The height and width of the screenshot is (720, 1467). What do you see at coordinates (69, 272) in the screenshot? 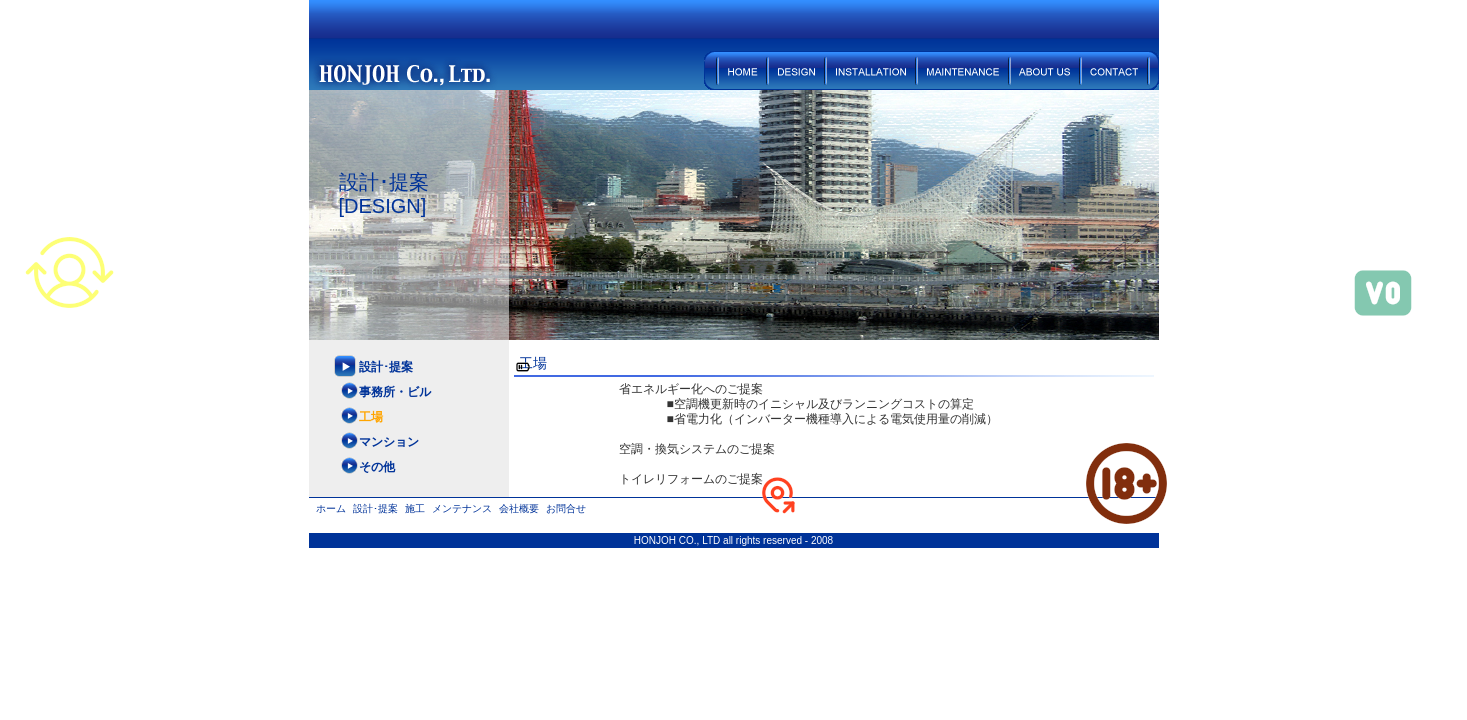
I see `switch between user accounts` at bounding box center [69, 272].